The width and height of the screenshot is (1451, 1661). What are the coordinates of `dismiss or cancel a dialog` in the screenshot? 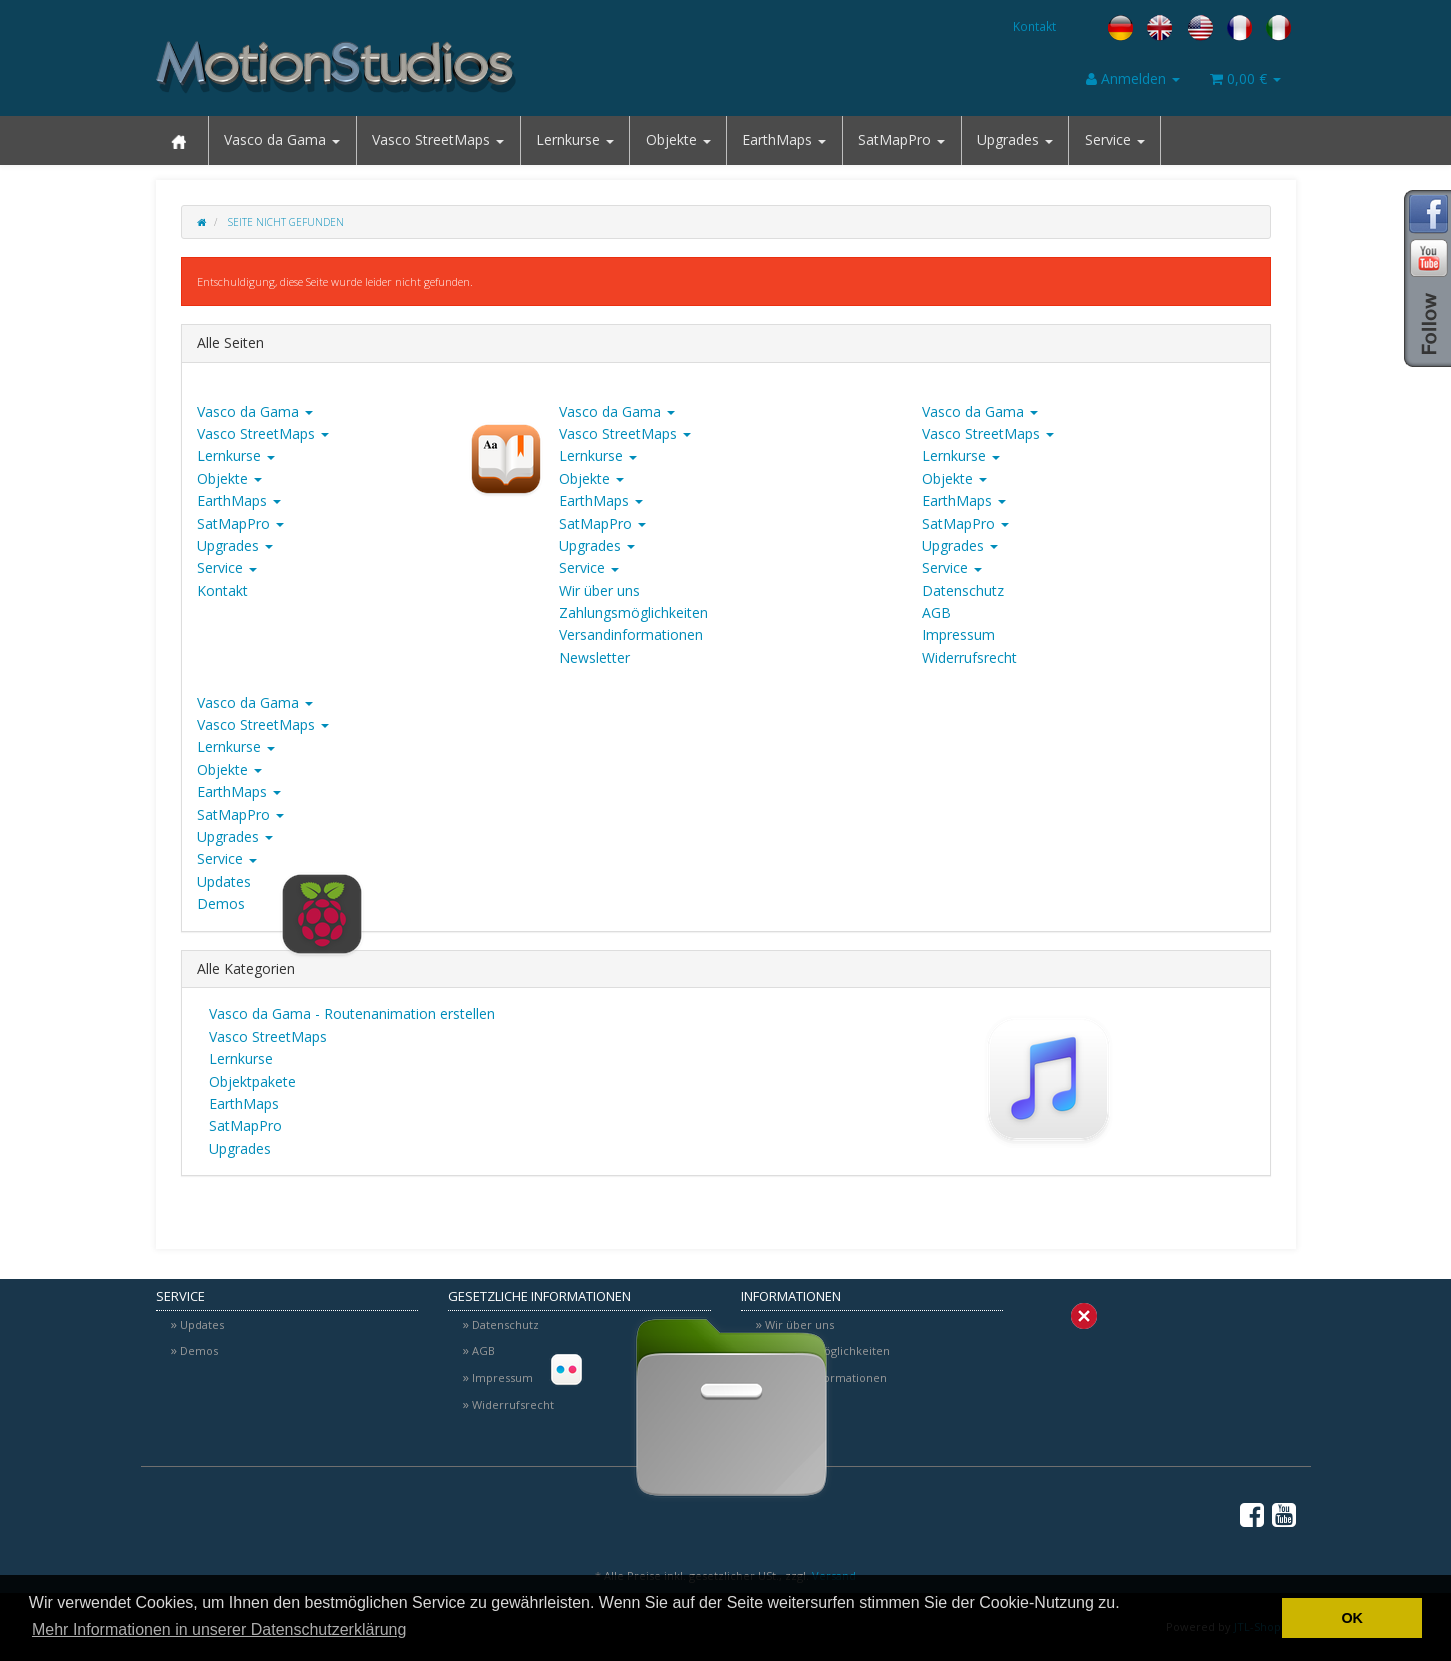 It's located at (1084, 1316).